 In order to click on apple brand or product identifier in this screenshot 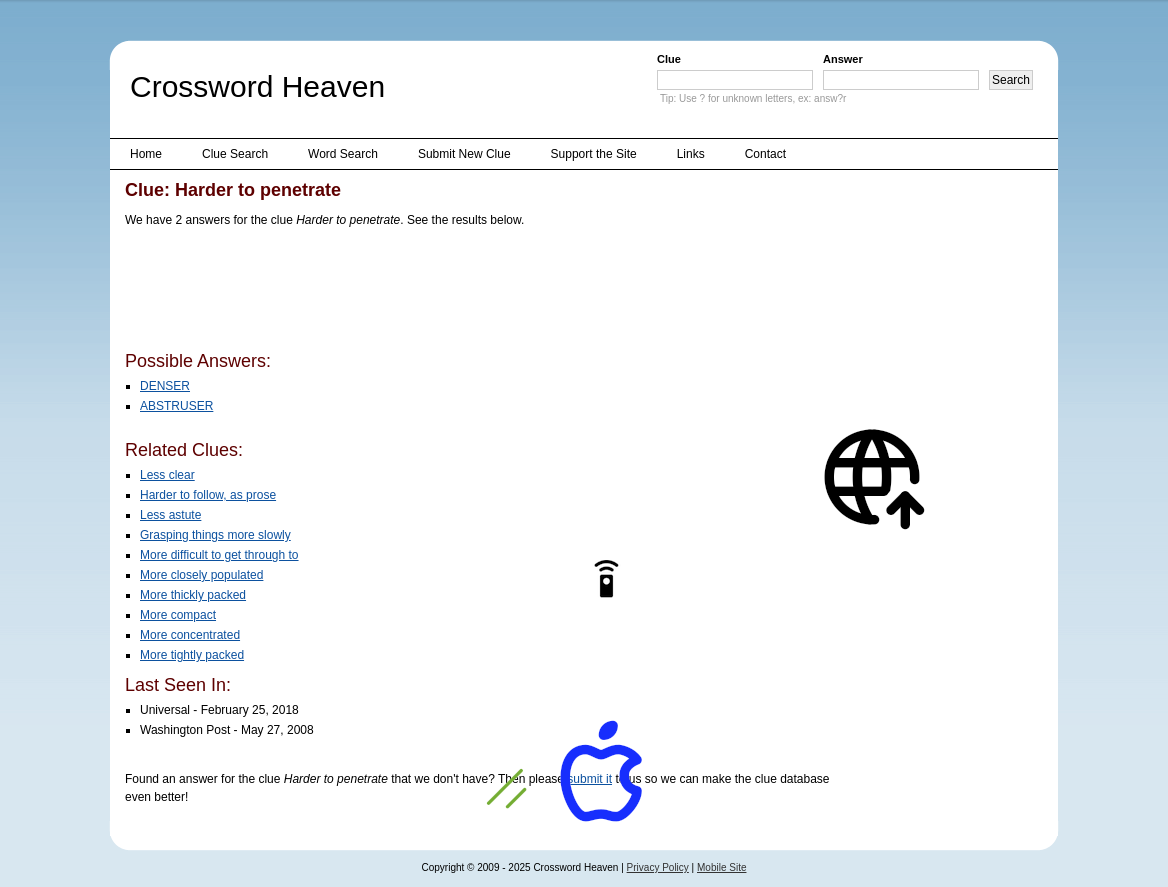, I will do `click(603, 773)`.